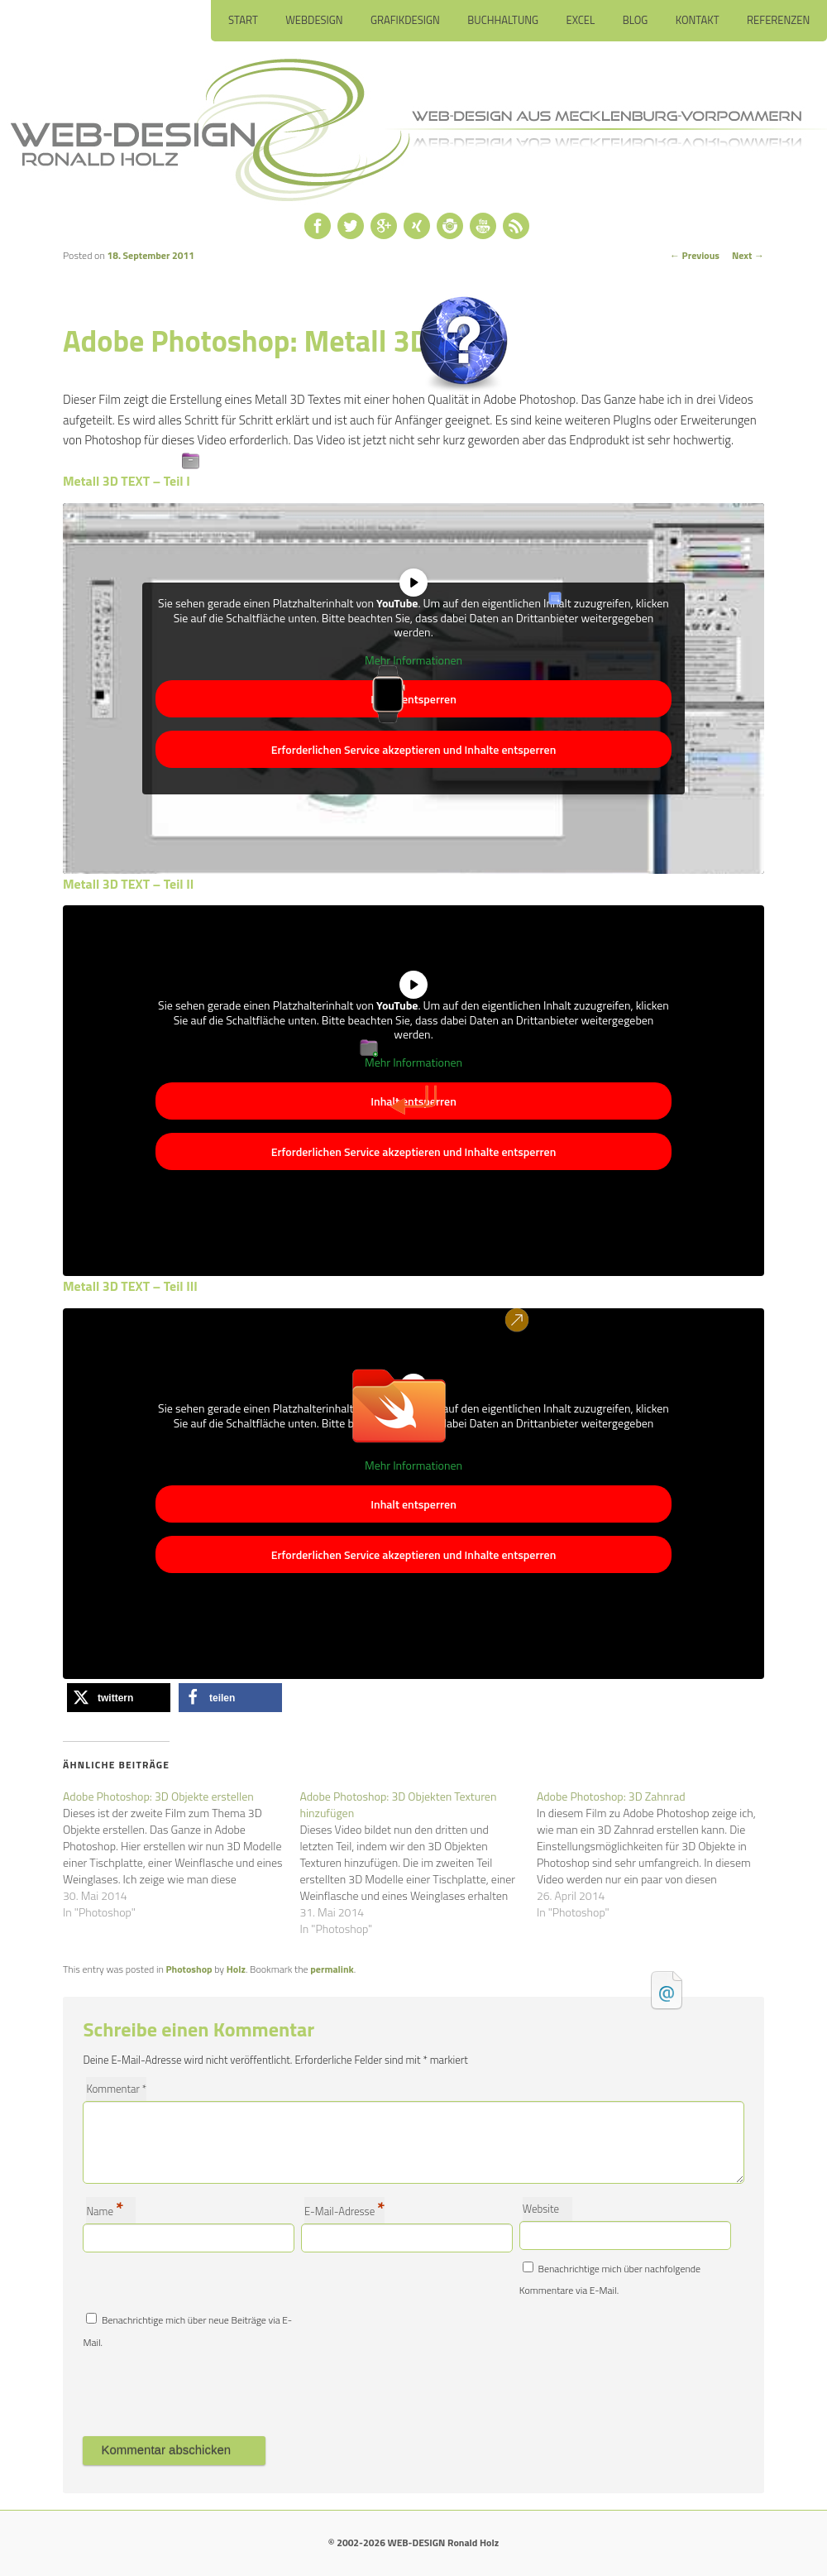  What do you see at coordinates (399, 1408) in the screenshot?
I see `folder containing swift programming projects` at bounding box center [399, 1408].